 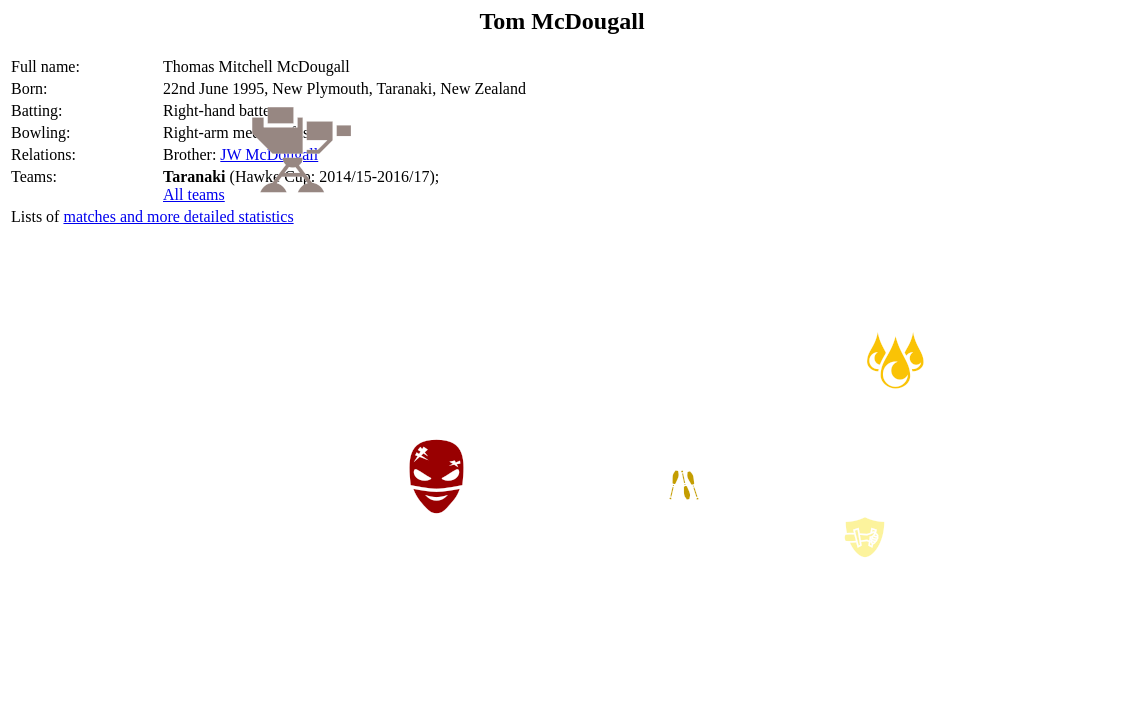 I want to click on equip or attach a shield to your character, so click(x=865, y=537).